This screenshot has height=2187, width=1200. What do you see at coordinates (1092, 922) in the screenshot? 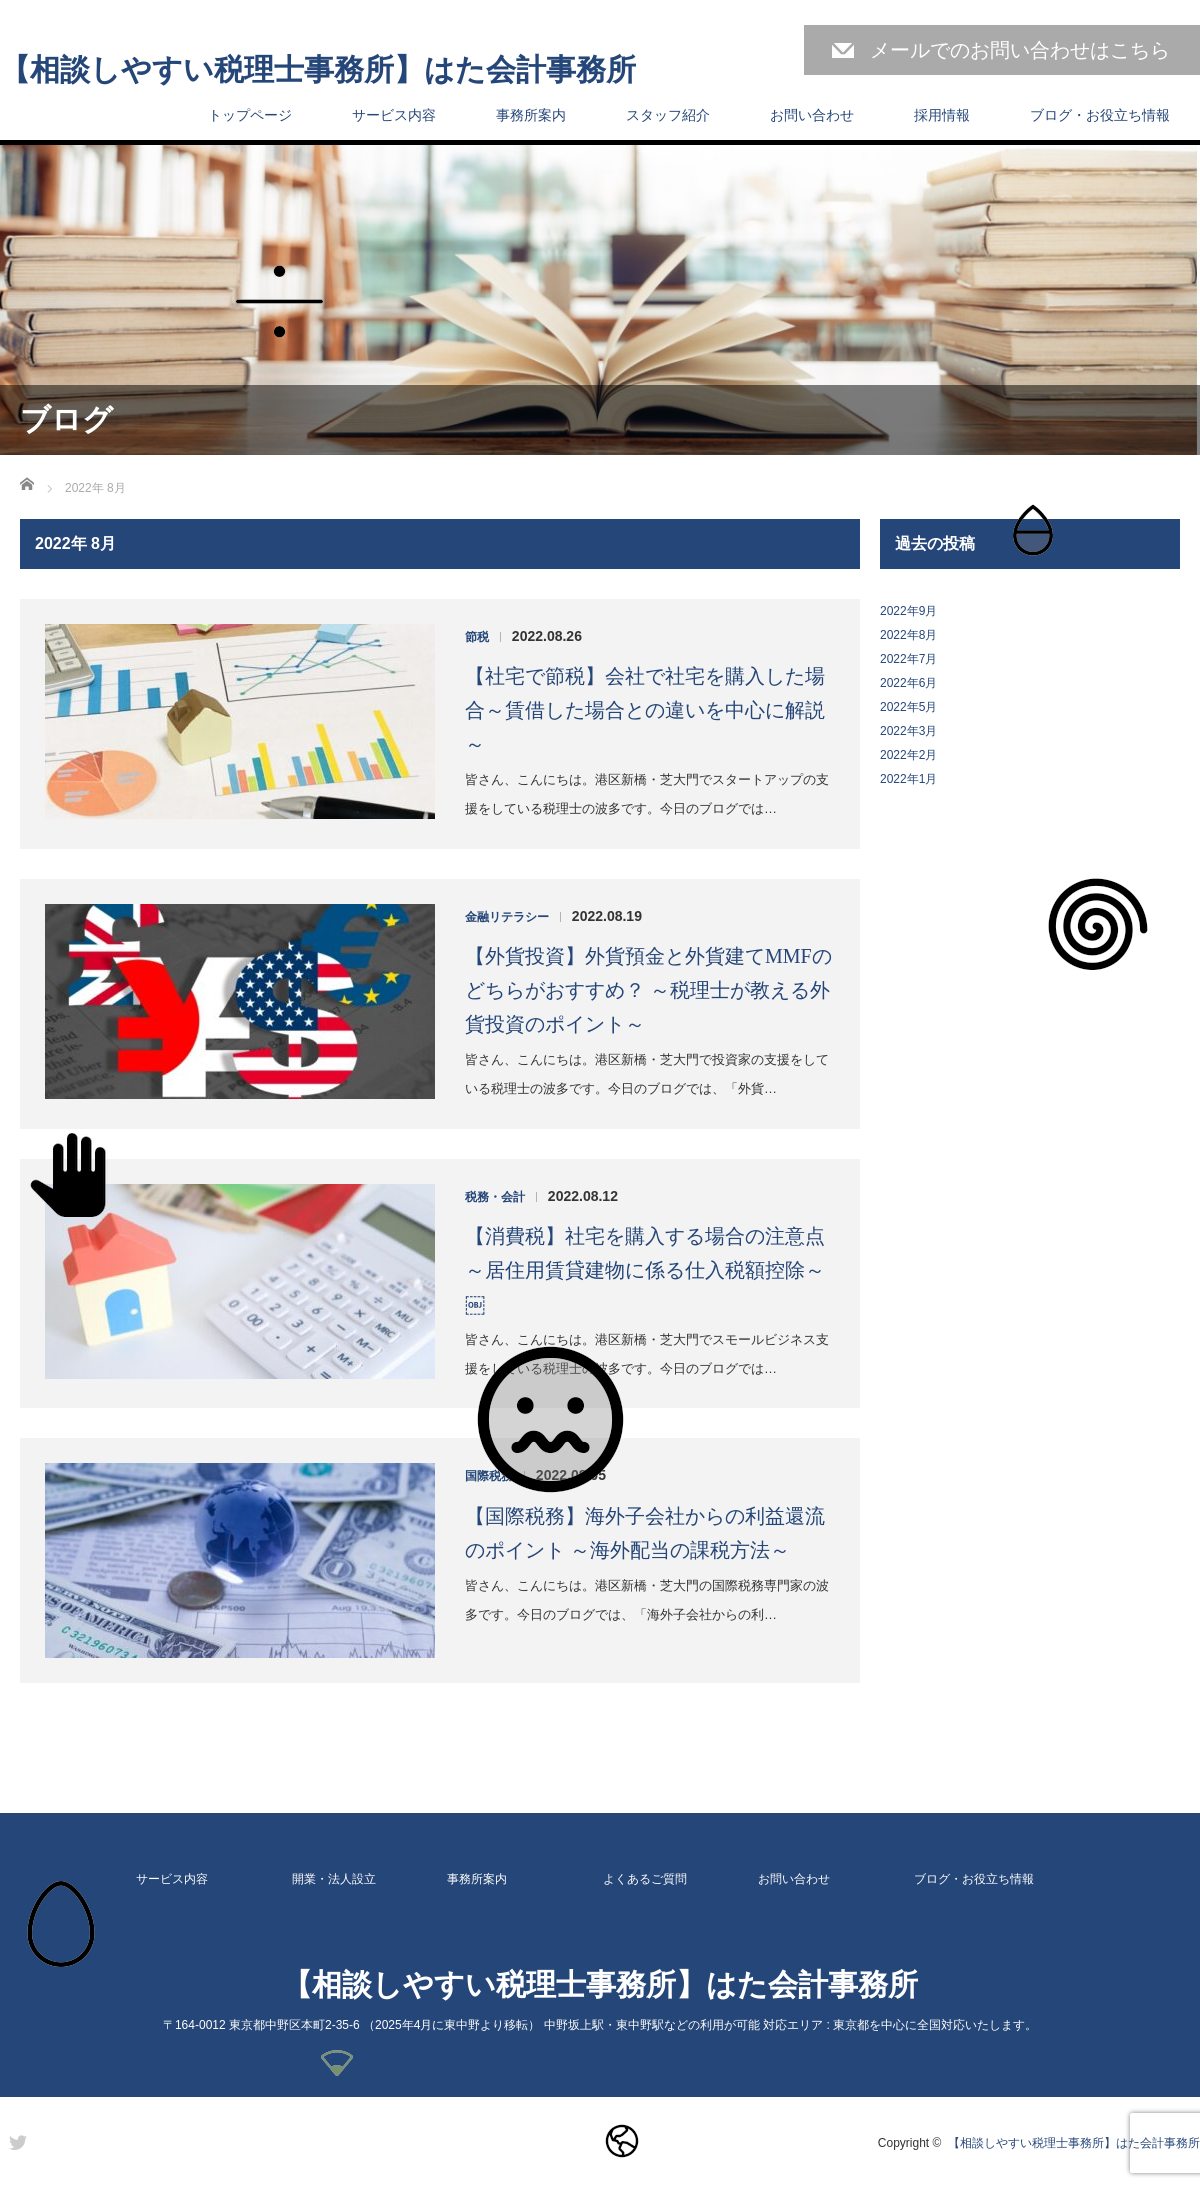
I see `indicates loading or processing in progress` at bounding box center [1092, 922].